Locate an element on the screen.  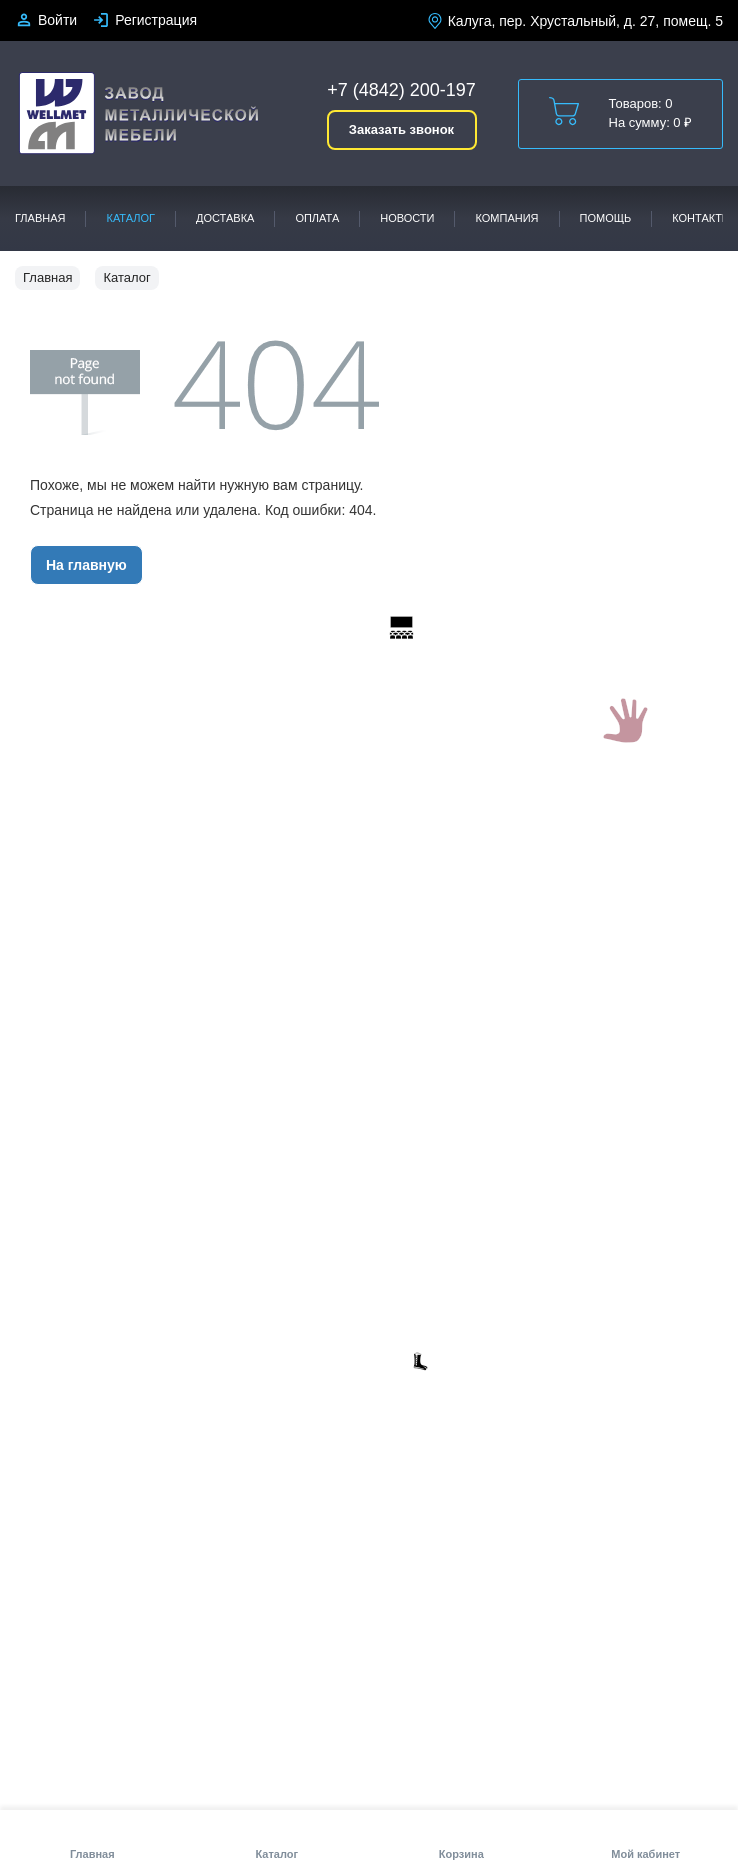
tap to interact or grab an object is located at coordinates (625, 720).